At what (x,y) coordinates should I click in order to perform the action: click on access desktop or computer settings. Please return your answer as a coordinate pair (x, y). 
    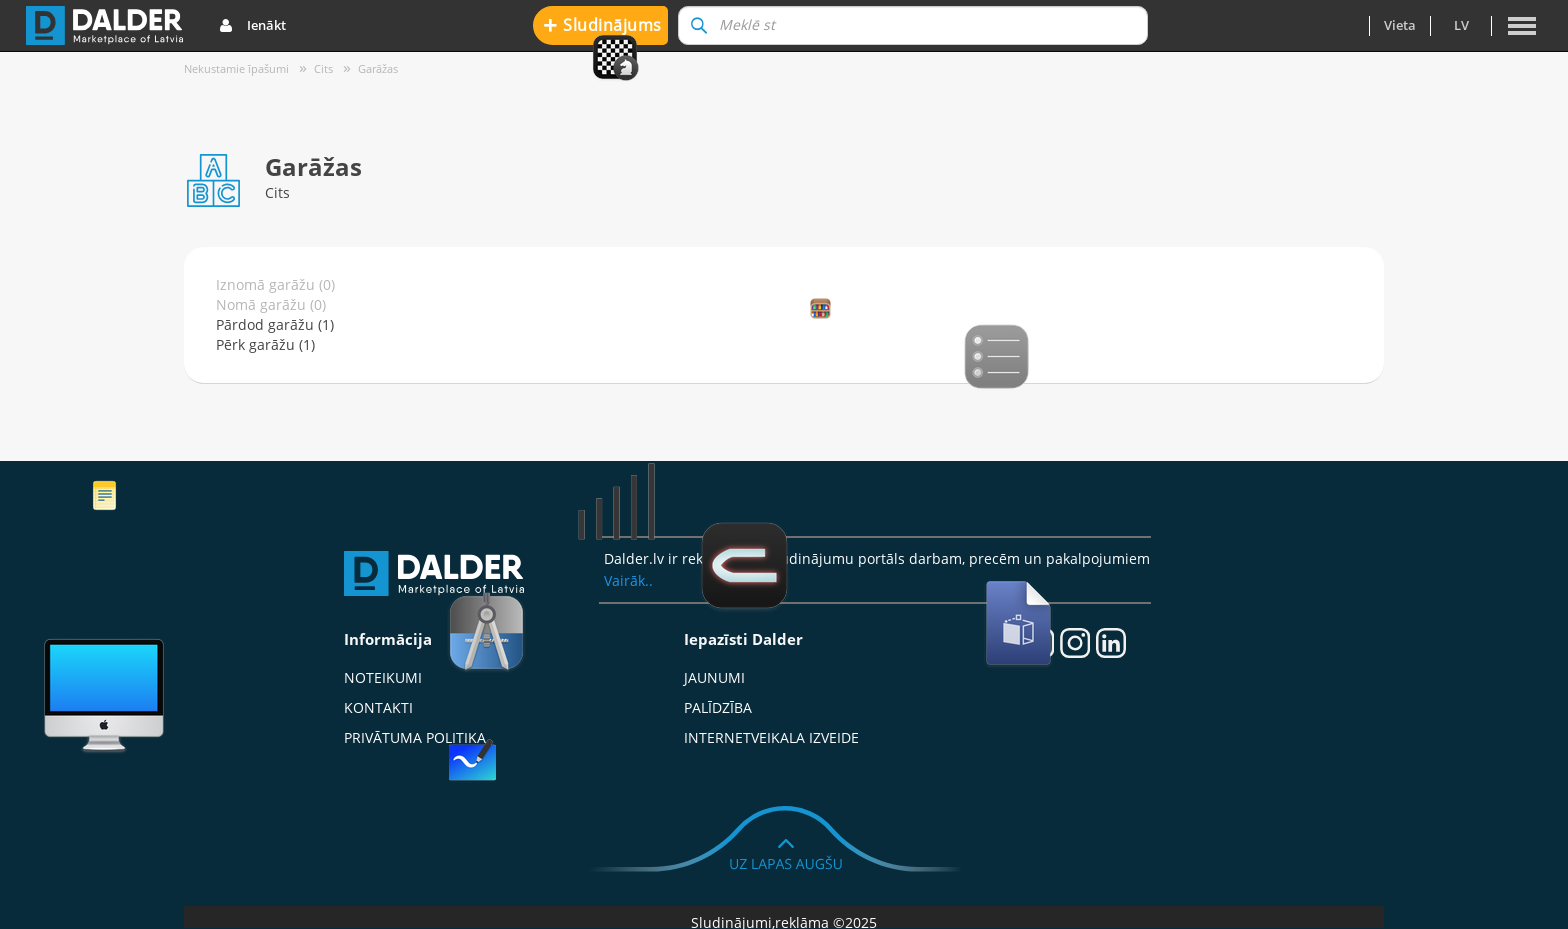
    Looking at the image, I should click on (104, 696).